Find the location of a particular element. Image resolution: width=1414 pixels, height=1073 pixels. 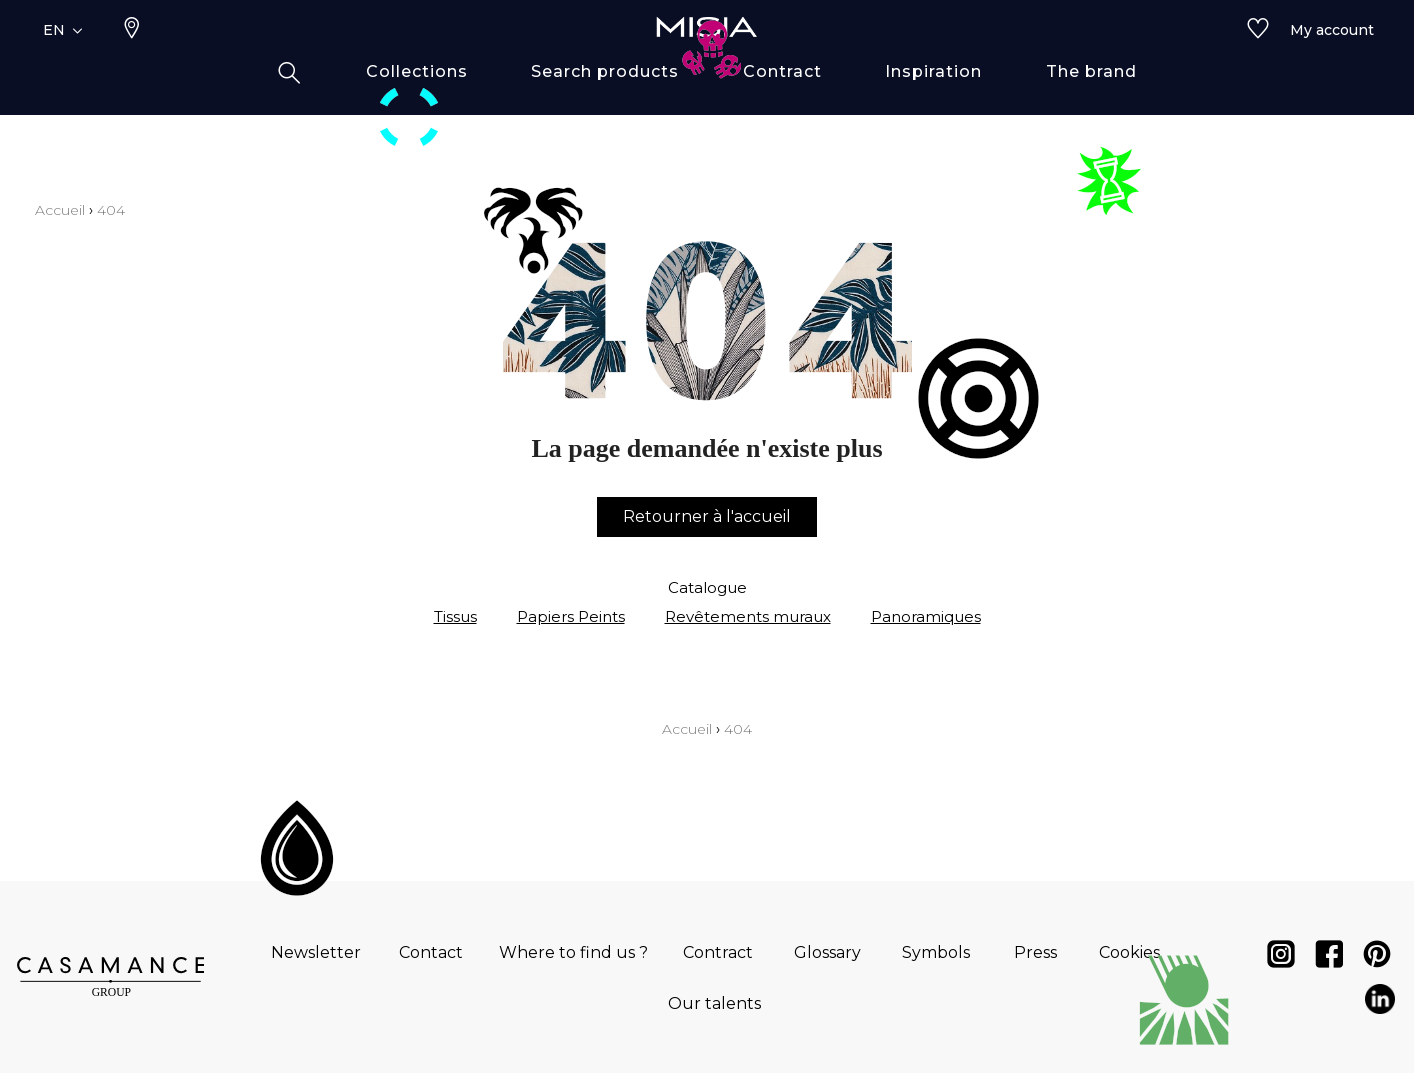

ignite or activate a fire-related feature is located at coordinates (532, 224).